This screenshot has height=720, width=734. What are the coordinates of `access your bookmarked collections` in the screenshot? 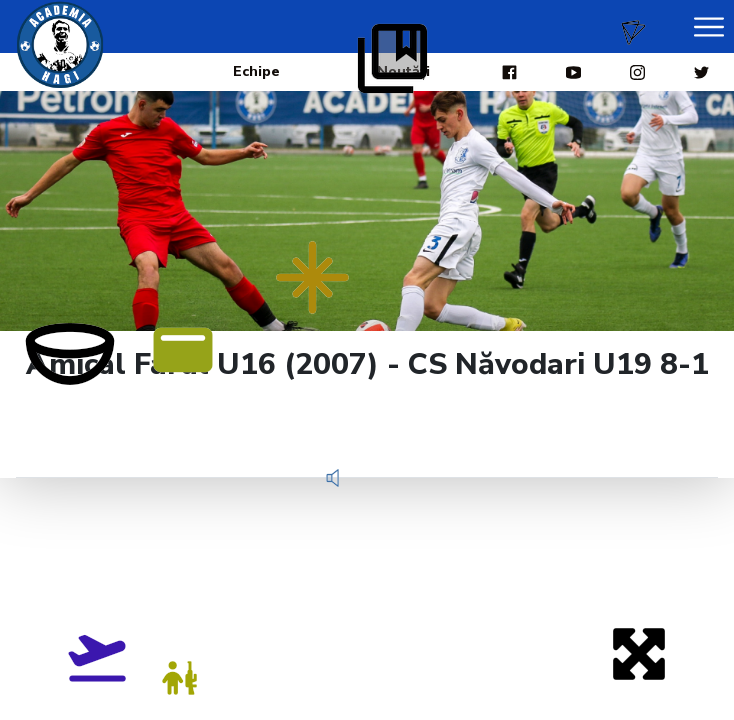 It's located at (392, 58).